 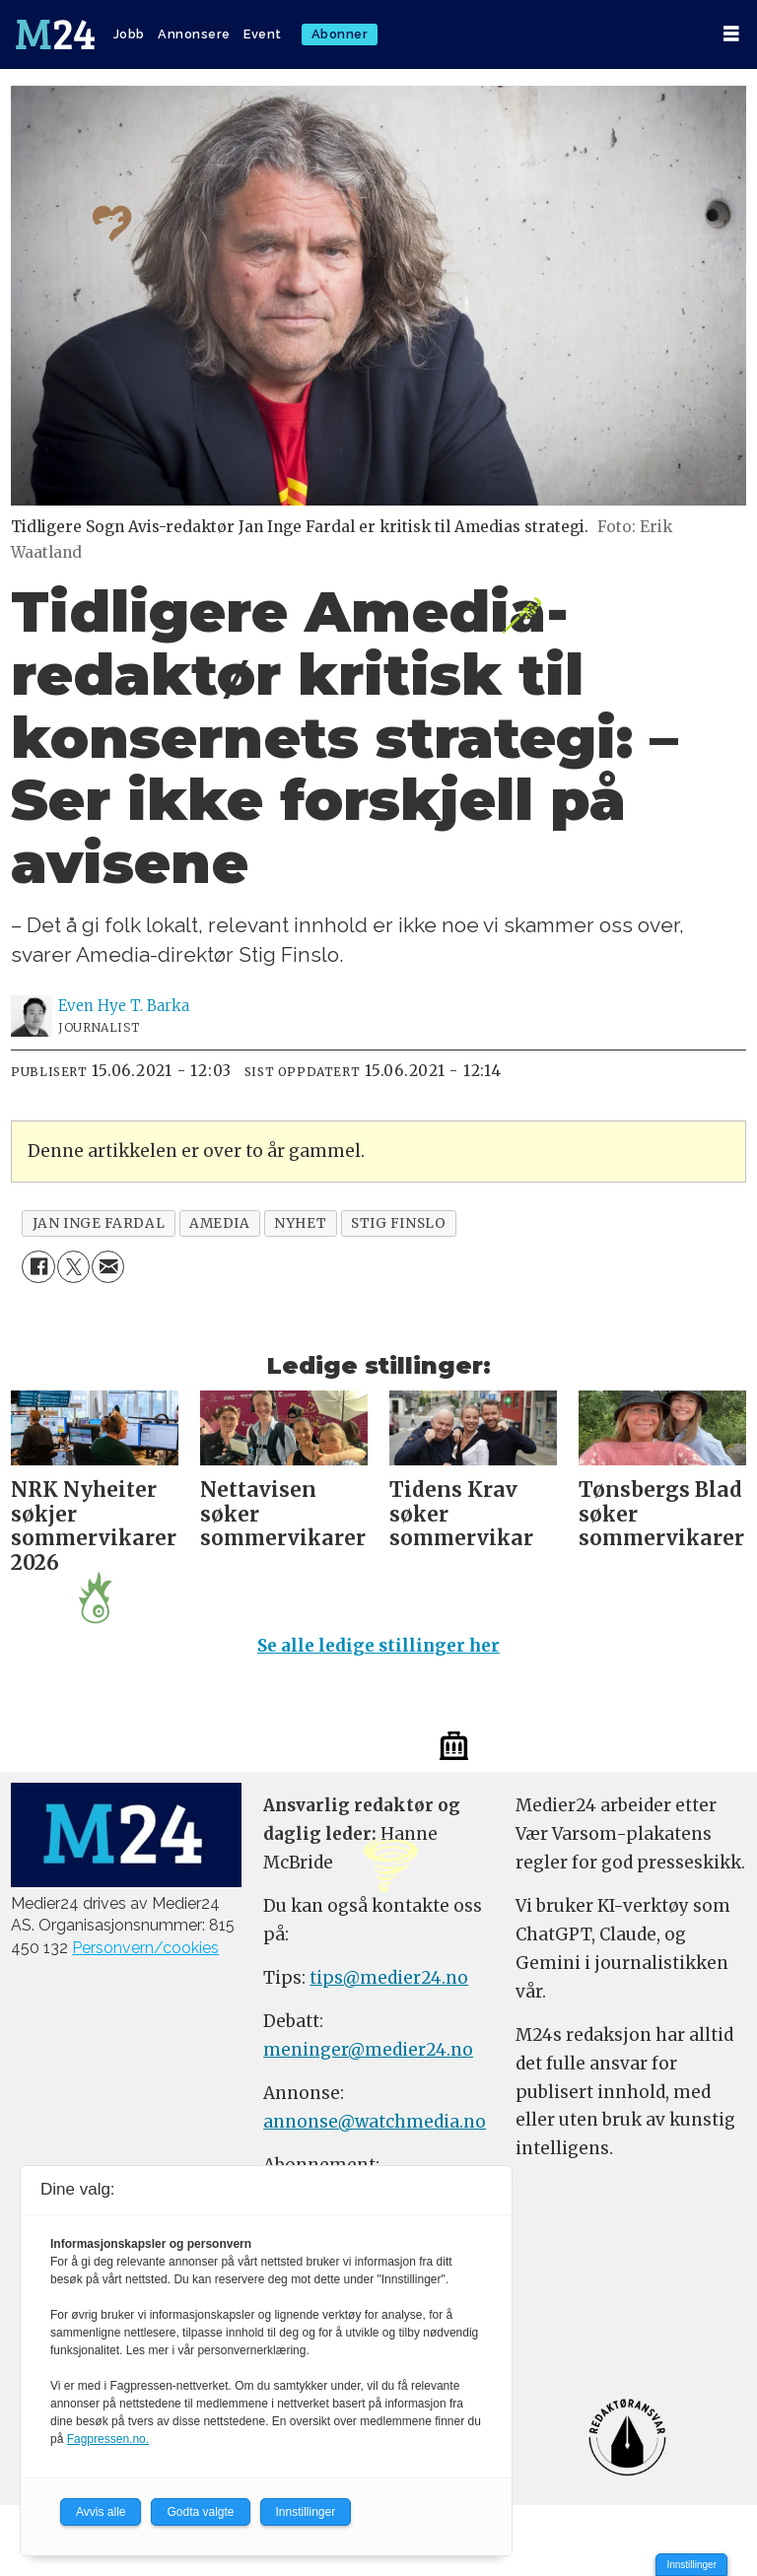 I want to click on indicates wind or tornado weather condition, so click(x=390, y=1864).